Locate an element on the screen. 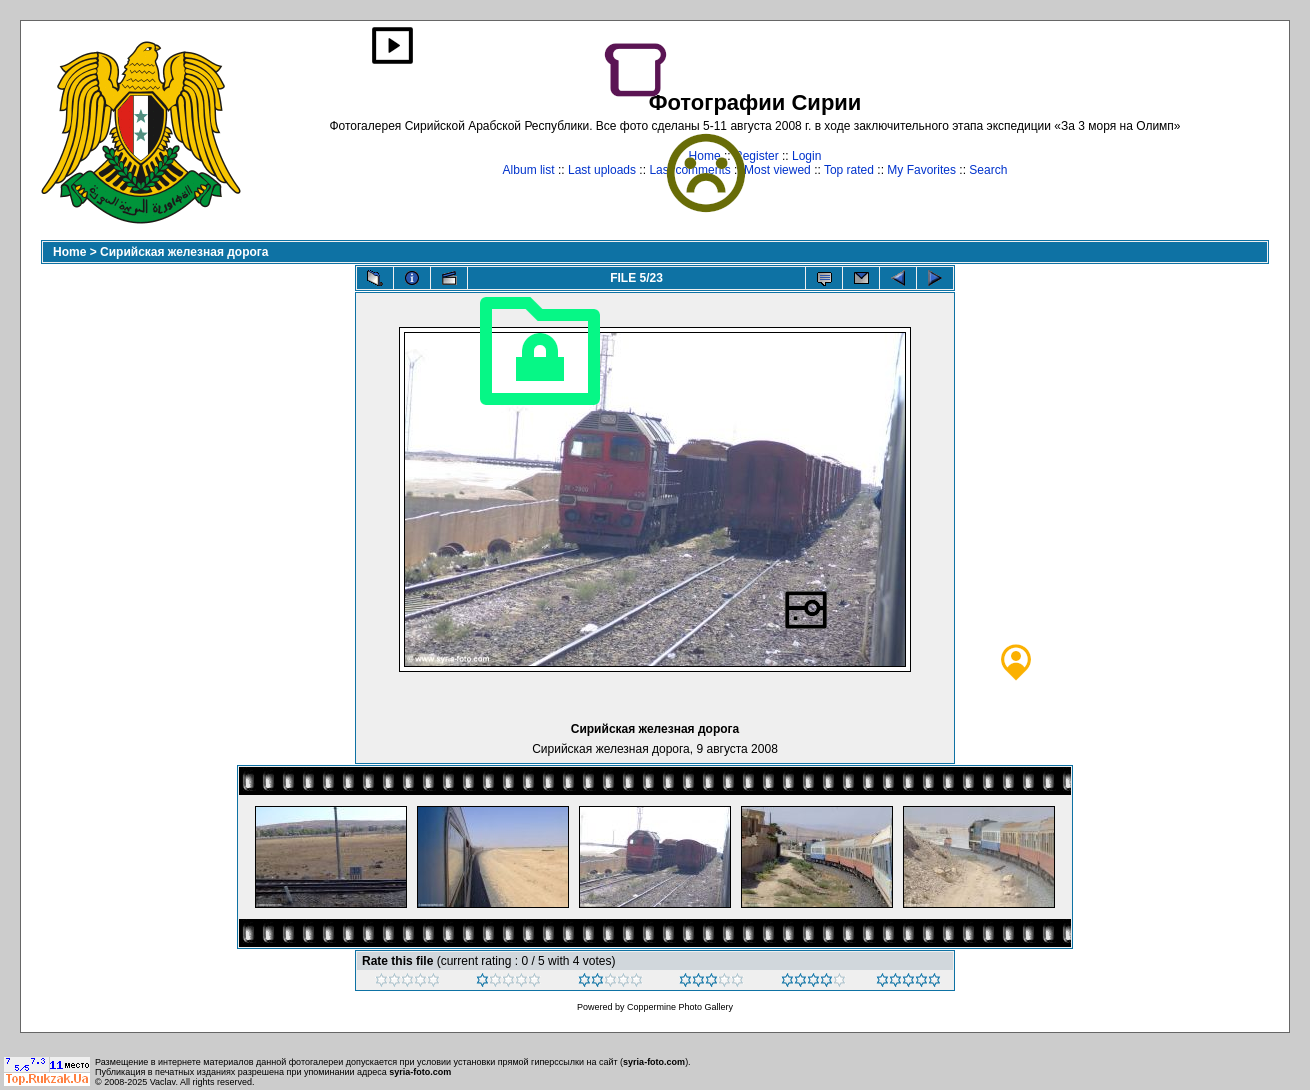  rate experience as negative or unsatisfied is located at coordinates (706, 173).